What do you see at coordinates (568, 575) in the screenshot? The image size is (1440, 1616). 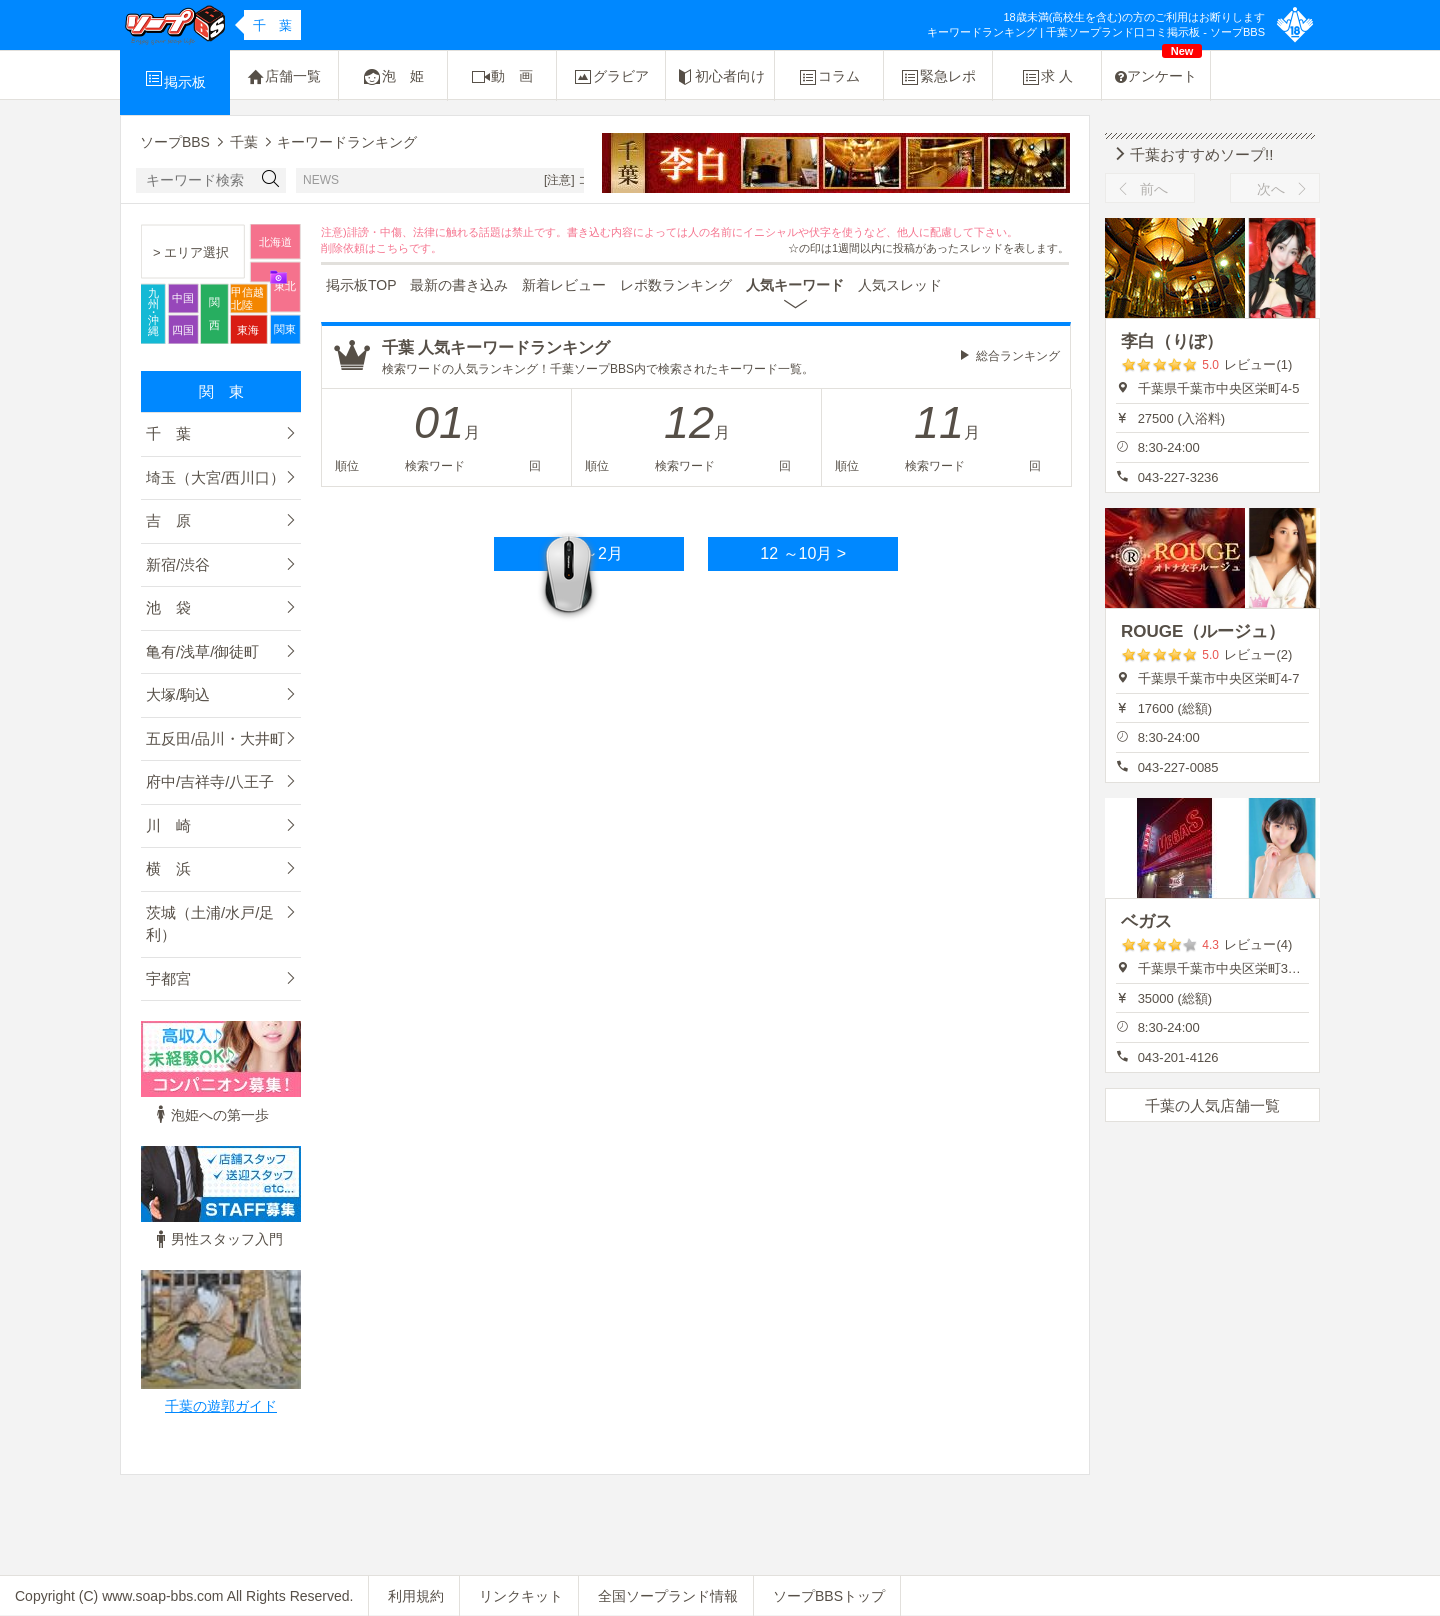 I see `configure mouse settings` at bounding box center [568, 575].